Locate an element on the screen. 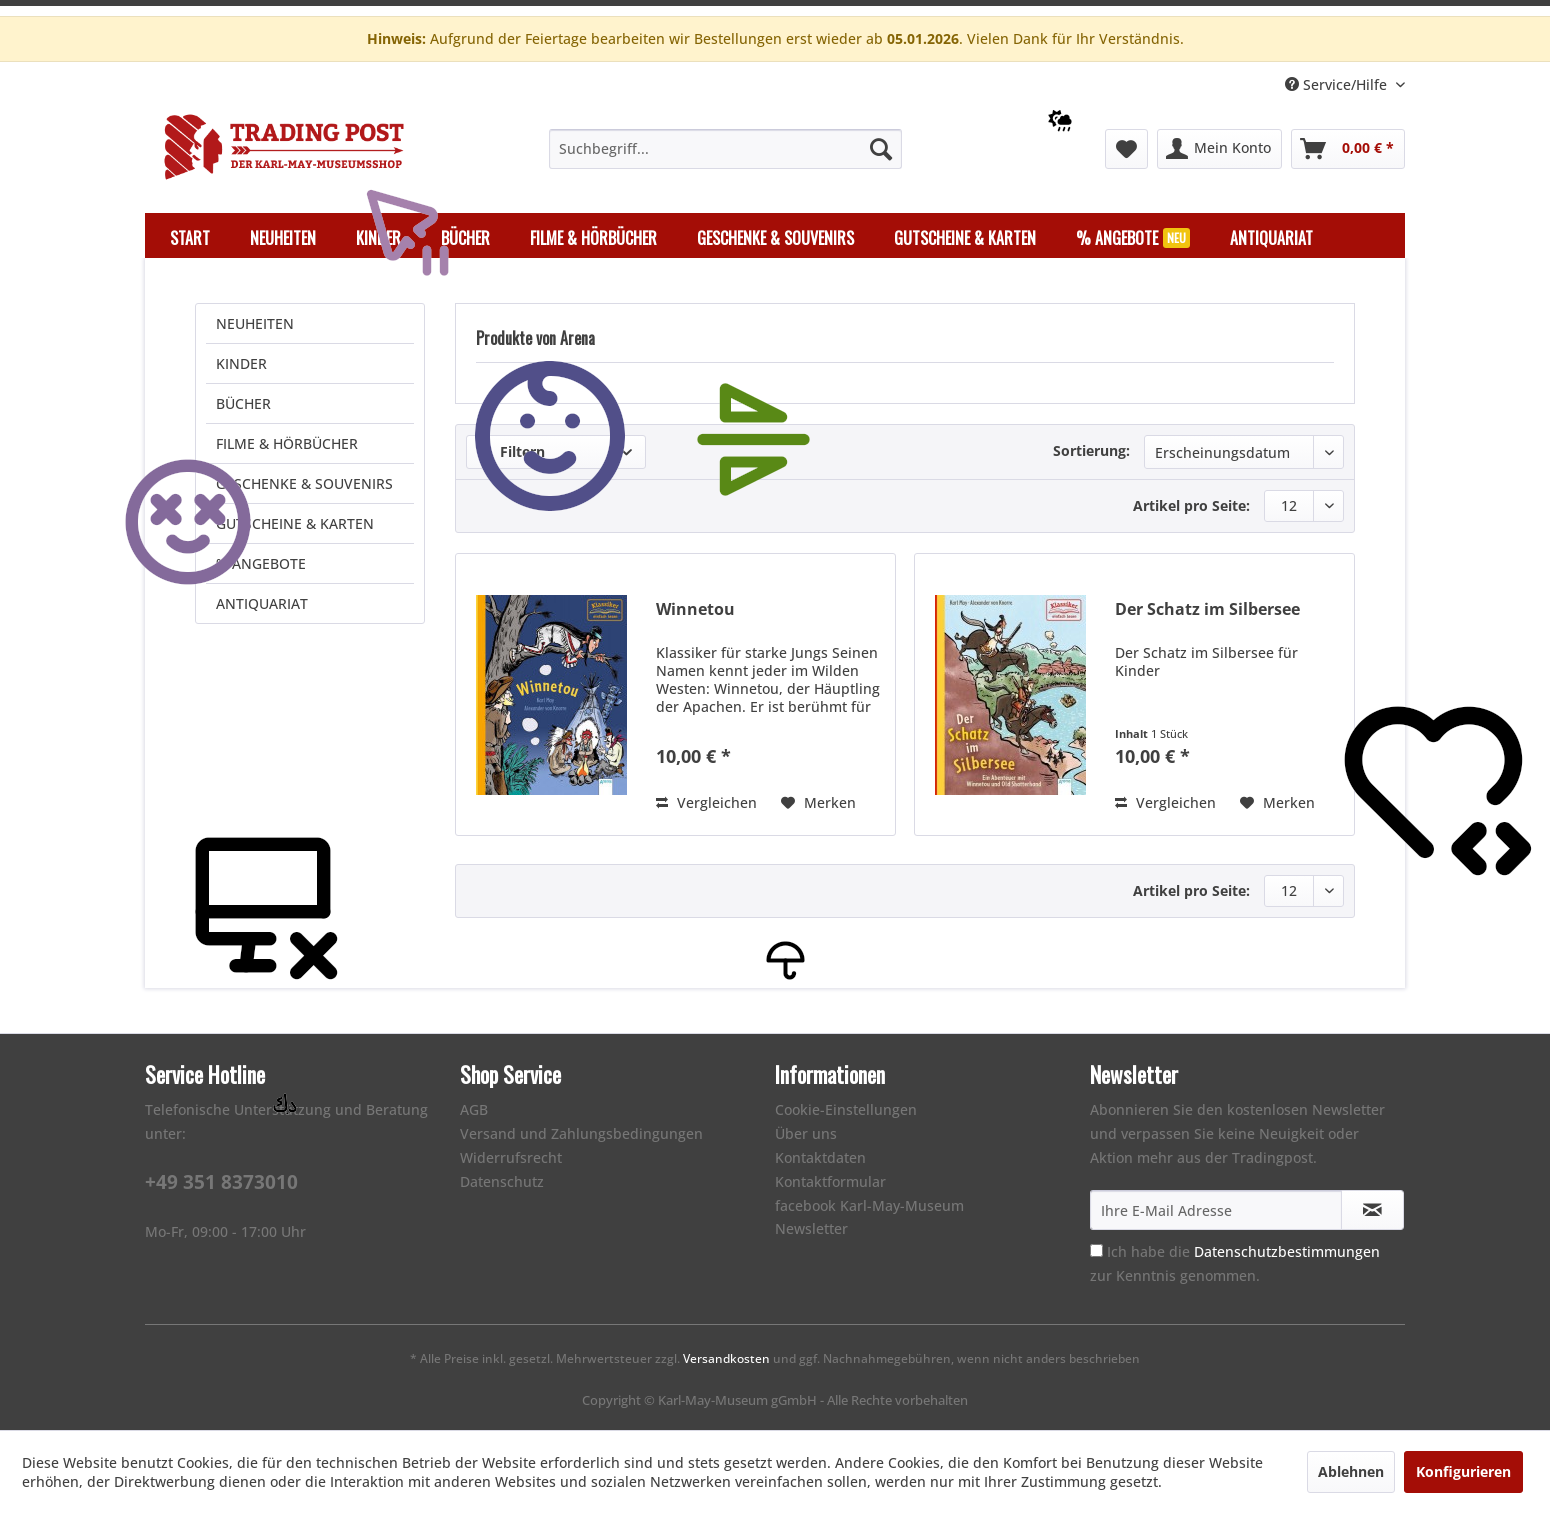  indicates child-friendly or kids mode is located at coordinates (550, 436).